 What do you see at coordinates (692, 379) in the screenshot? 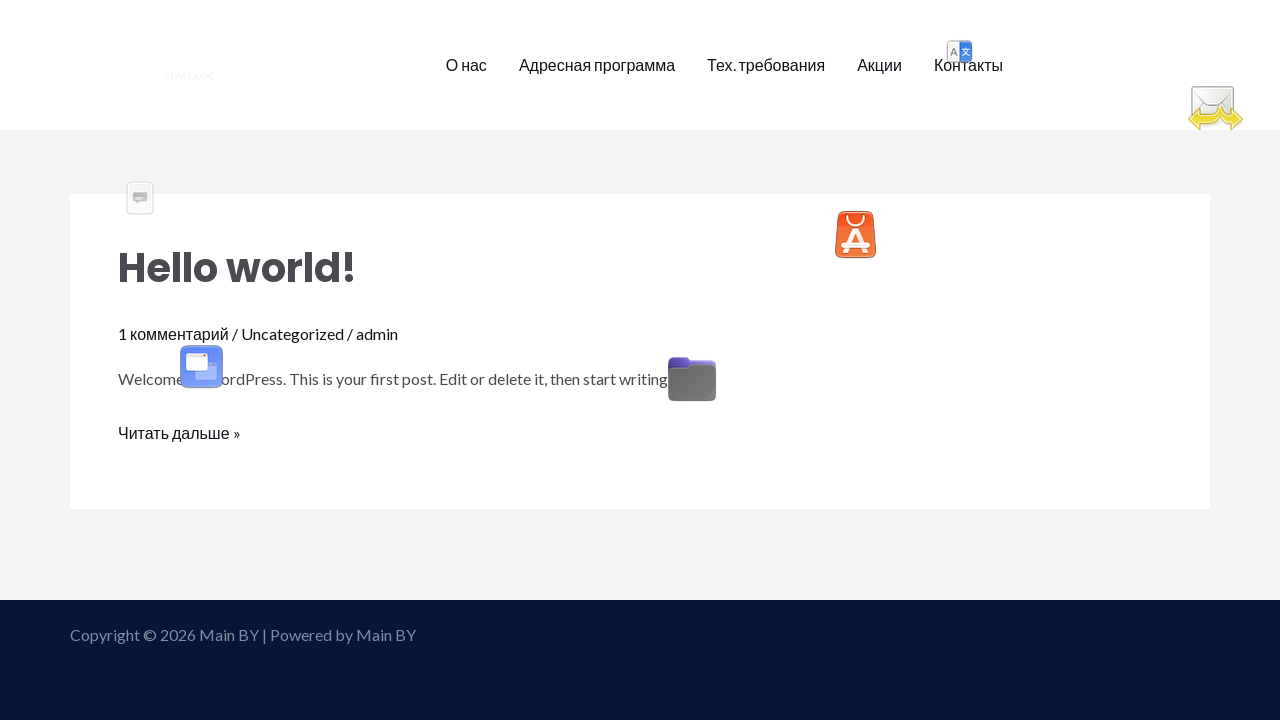
I see `open folder to view contents` at bounding box center [692, 379].